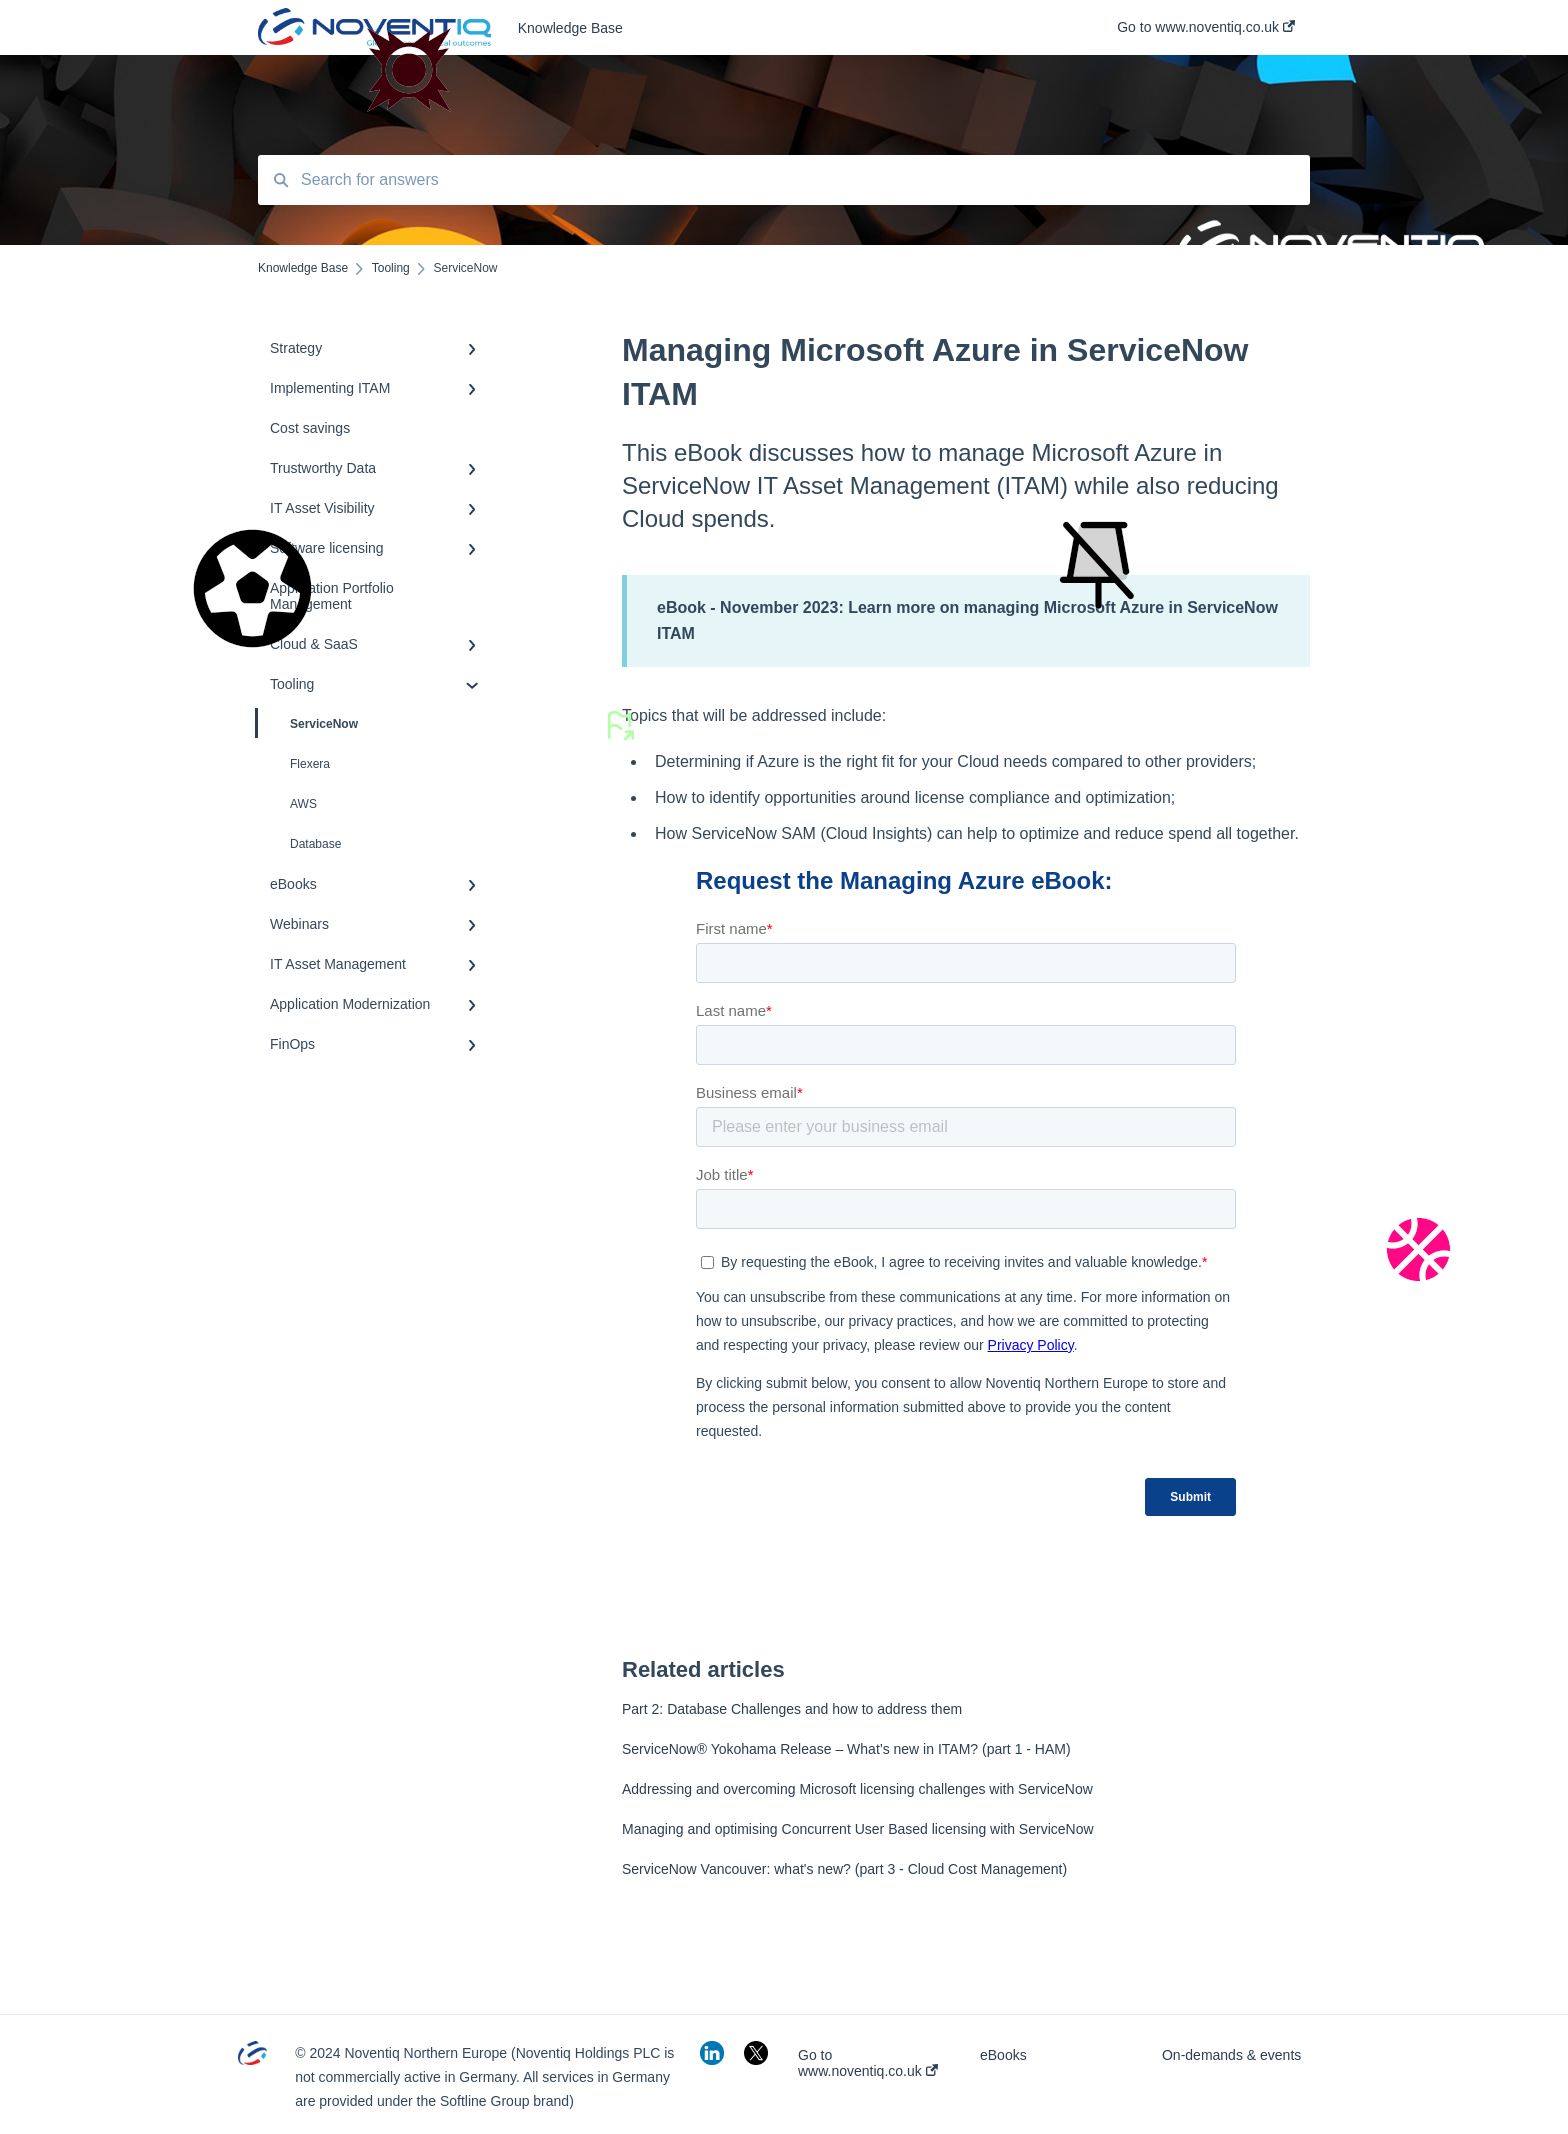  I want to click on unpin this item, so click(1098, 560).